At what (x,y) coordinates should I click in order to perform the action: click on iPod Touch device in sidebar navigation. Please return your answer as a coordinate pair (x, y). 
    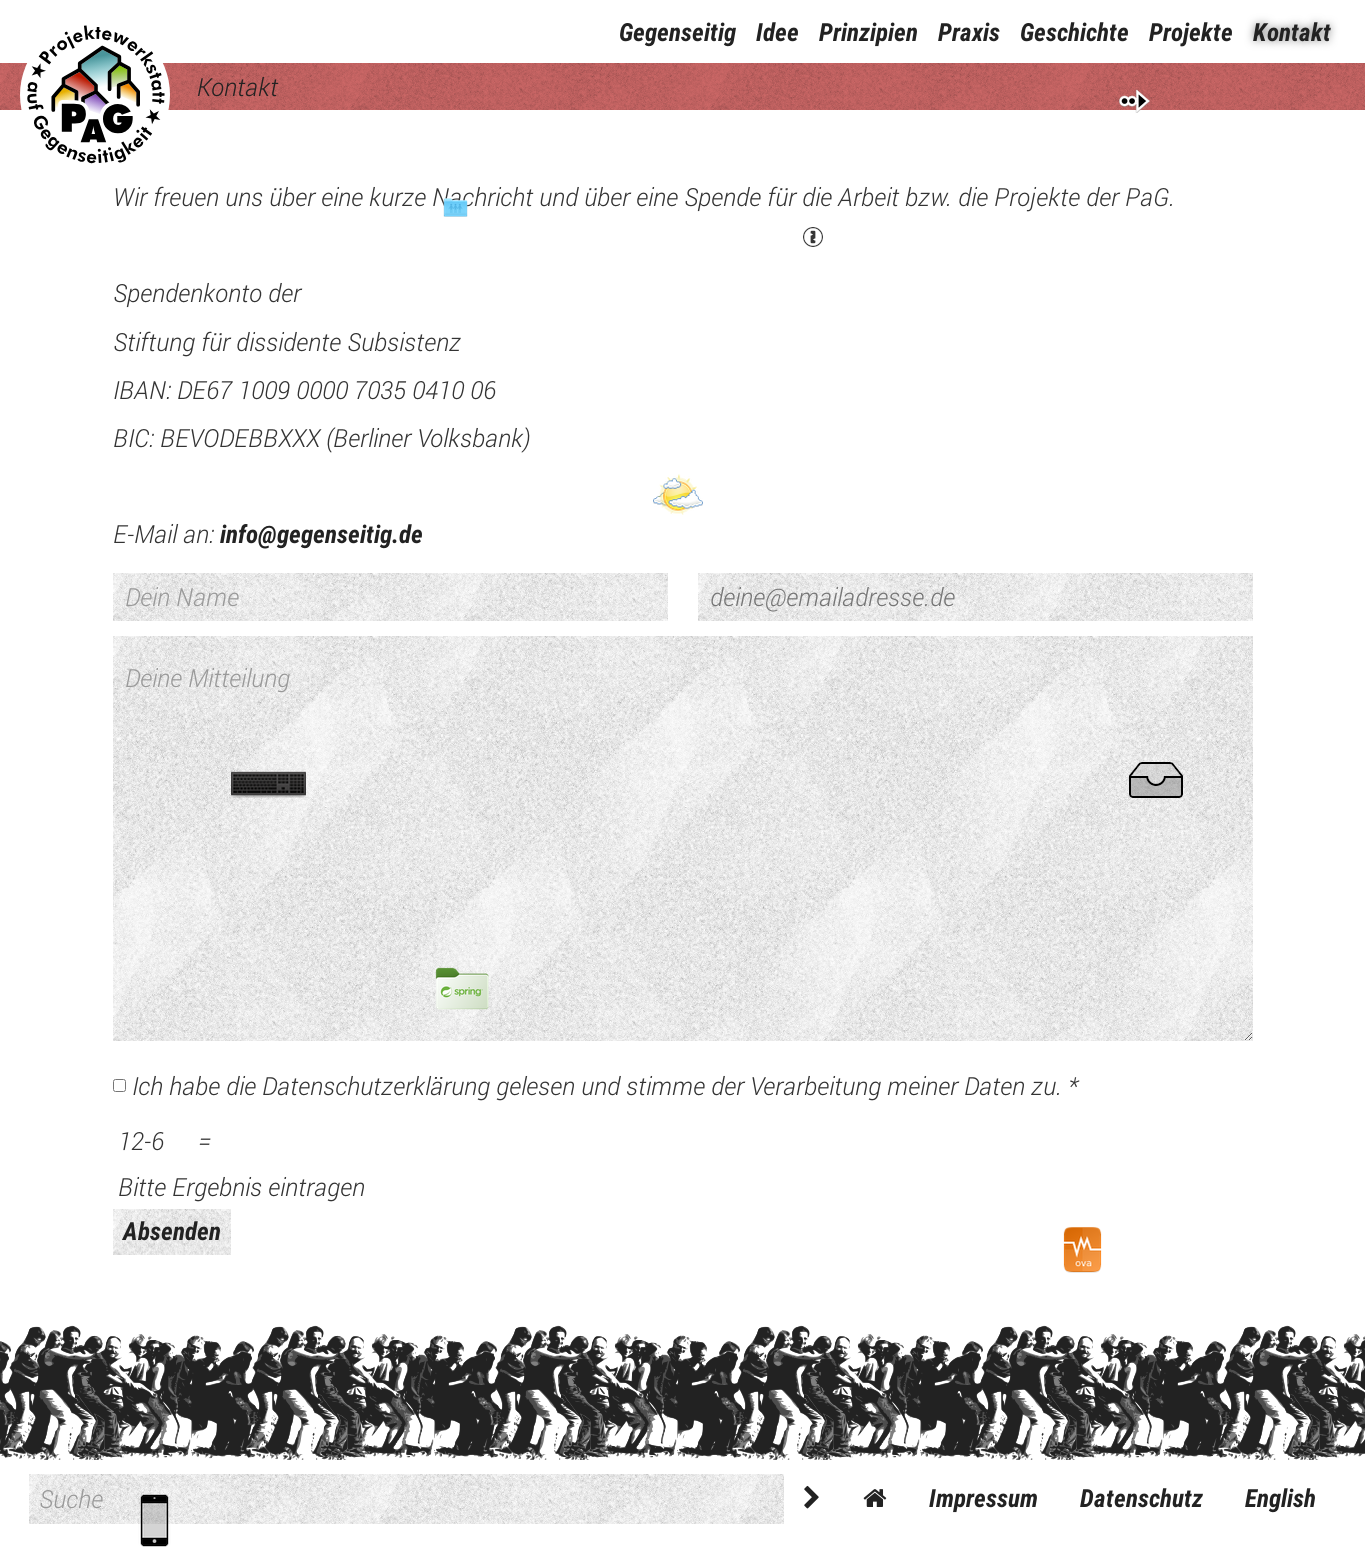
    Looking at the image, I should click on (154, 1520).